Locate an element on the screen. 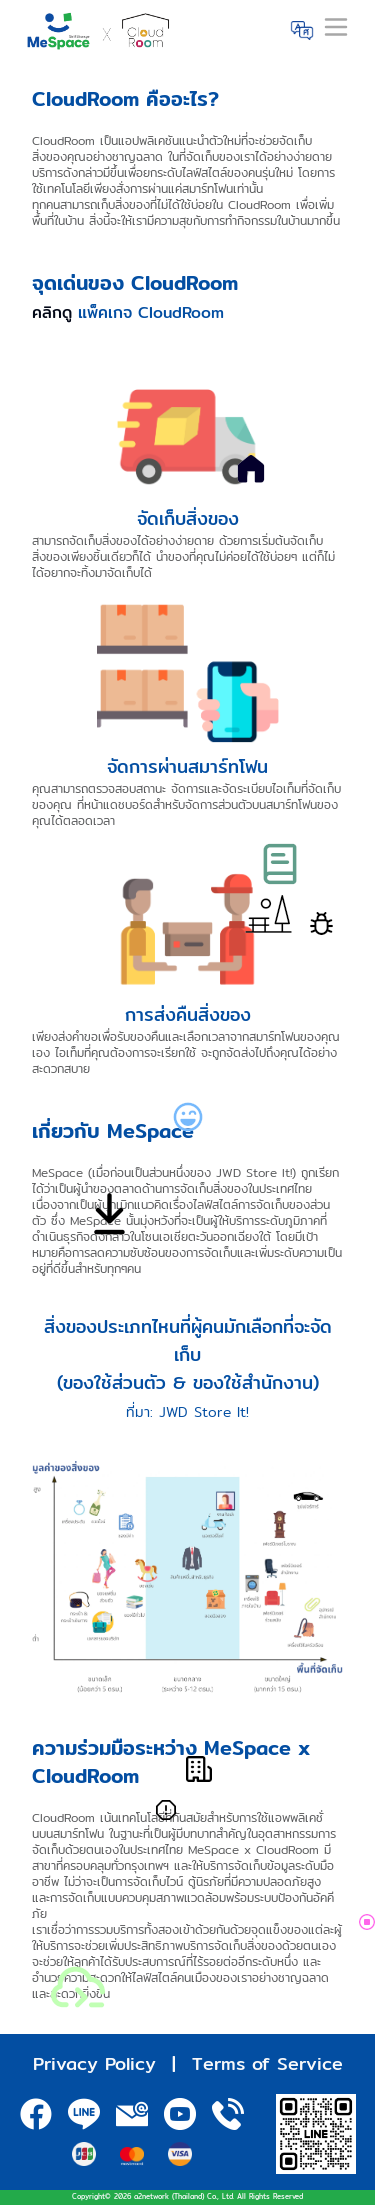 The height and width of the screenshot is (2205, 375). report a bug or issue is located at coordinates (321, 923).